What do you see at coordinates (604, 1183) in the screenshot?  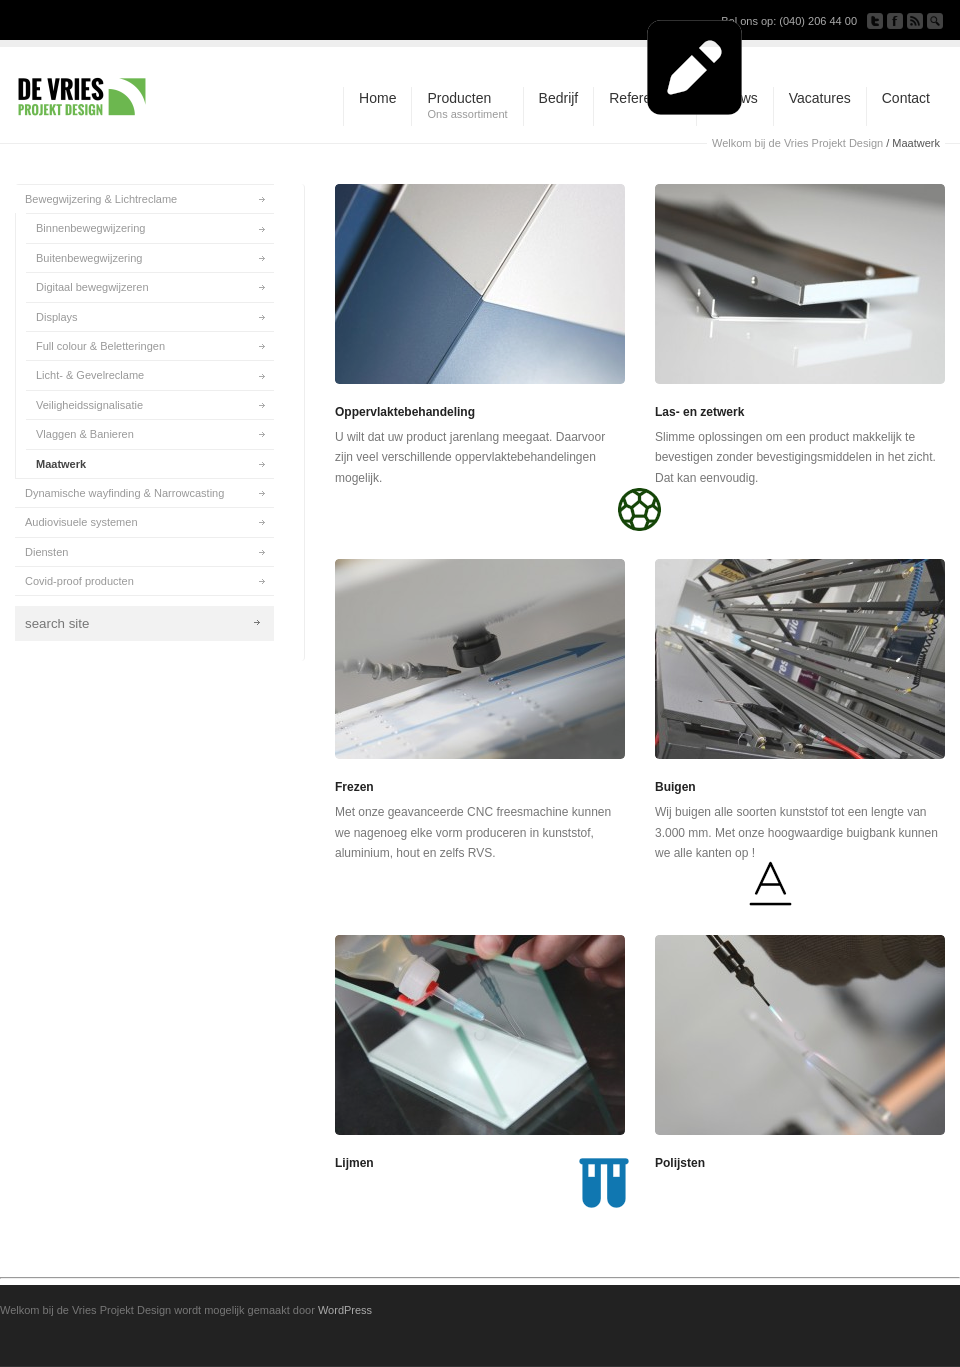 I see `view lab results or test samples` at bounding box center [604, 1183].